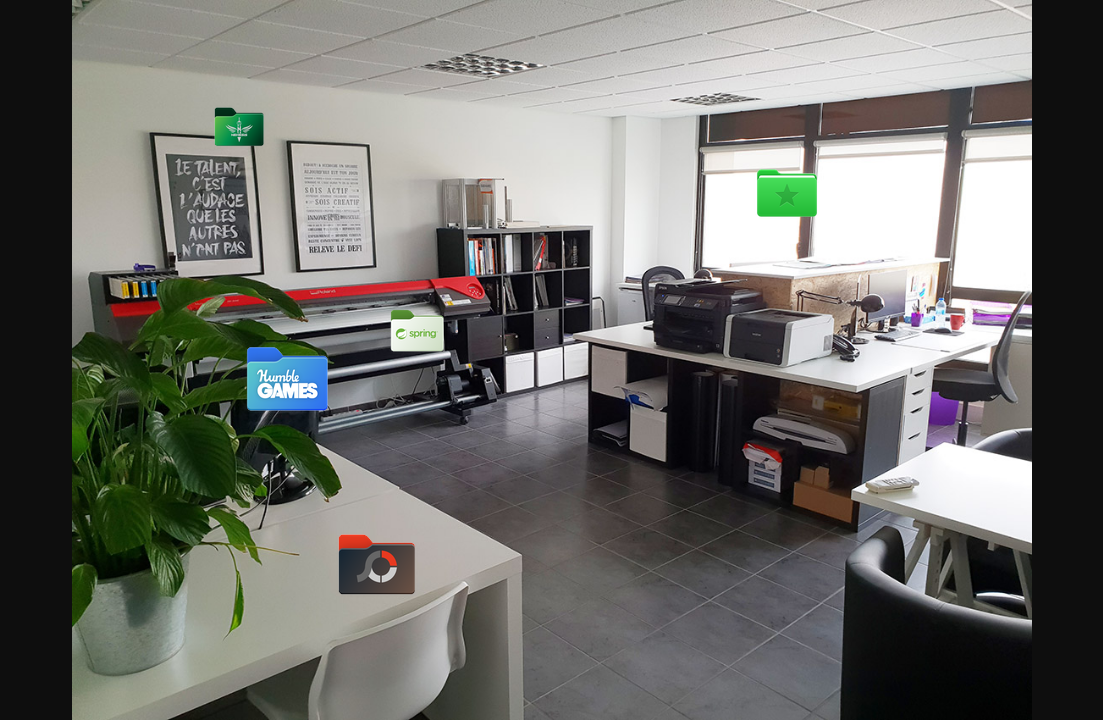  Describe the element at coordinates (287, 381) in the screenshot. I see `open humble games folder` at that location.